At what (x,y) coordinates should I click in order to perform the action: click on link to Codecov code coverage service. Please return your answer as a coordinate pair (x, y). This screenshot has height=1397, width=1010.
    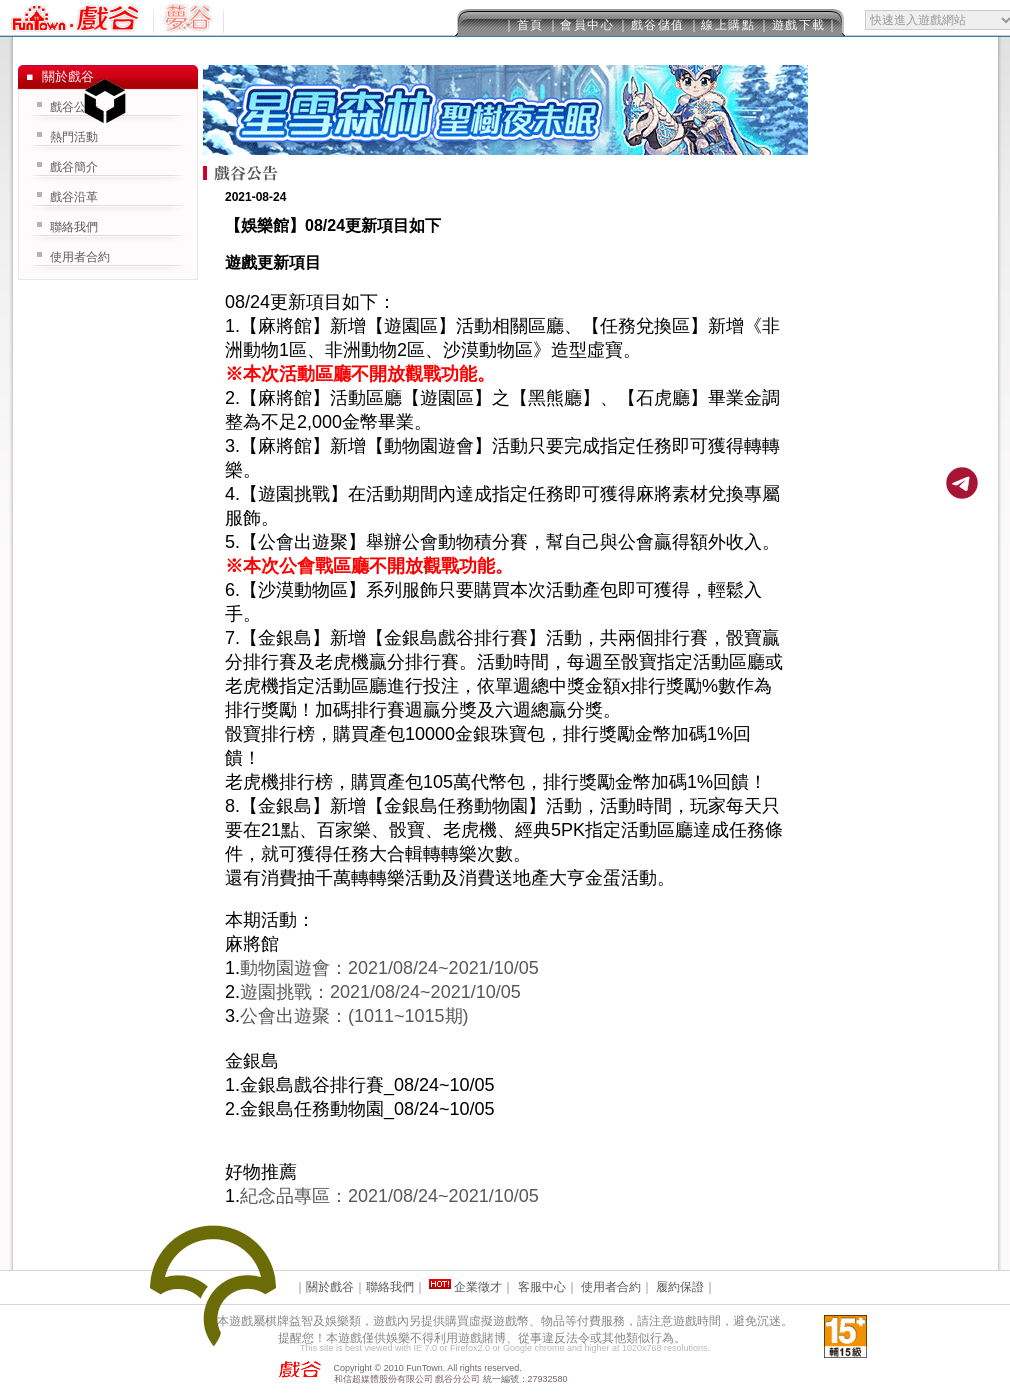
    Looking at the image, I should click on (213, 1286).